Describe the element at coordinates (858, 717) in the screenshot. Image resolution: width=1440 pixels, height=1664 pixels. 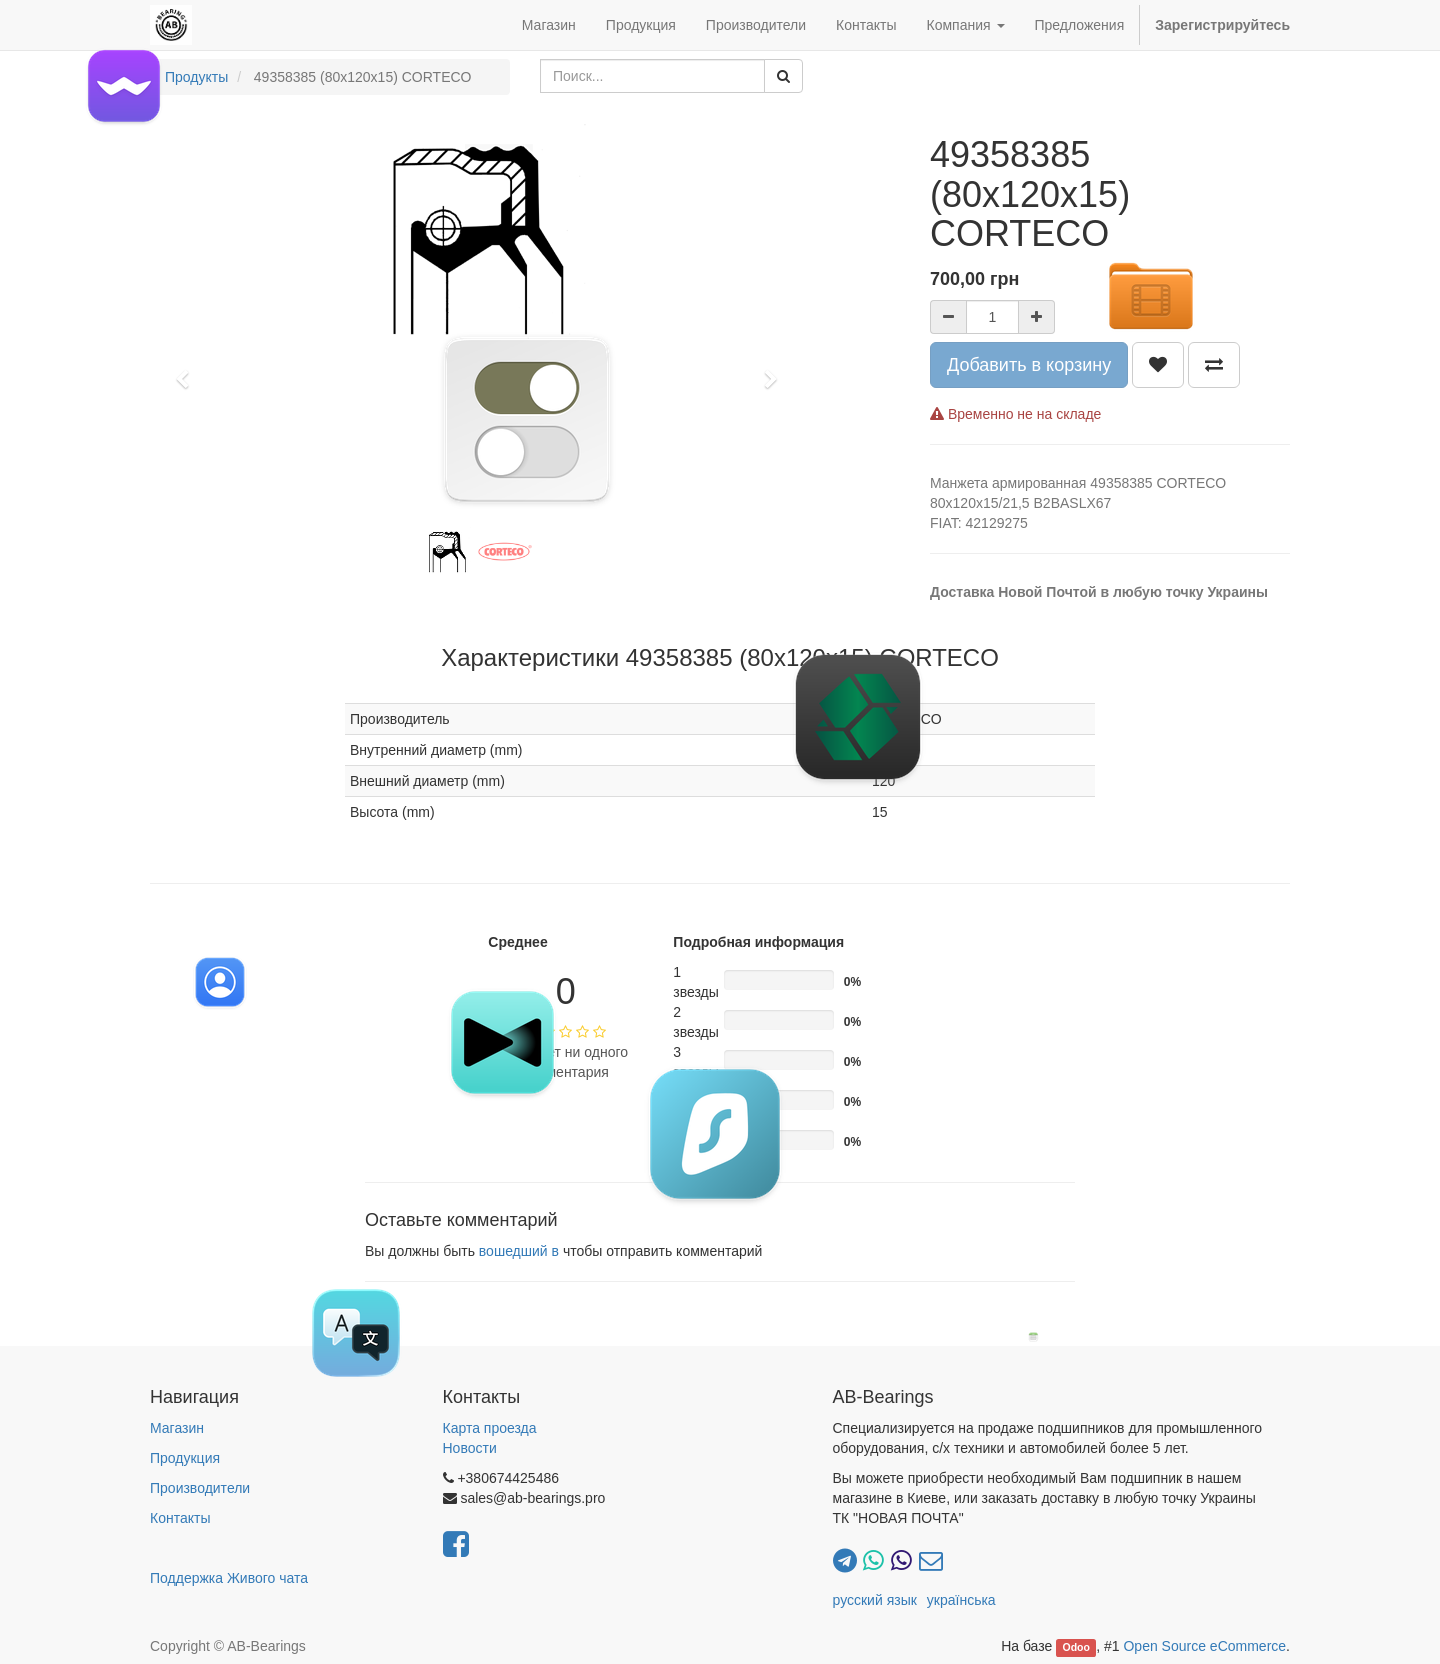
I see `open cachyos pi application` at that location.